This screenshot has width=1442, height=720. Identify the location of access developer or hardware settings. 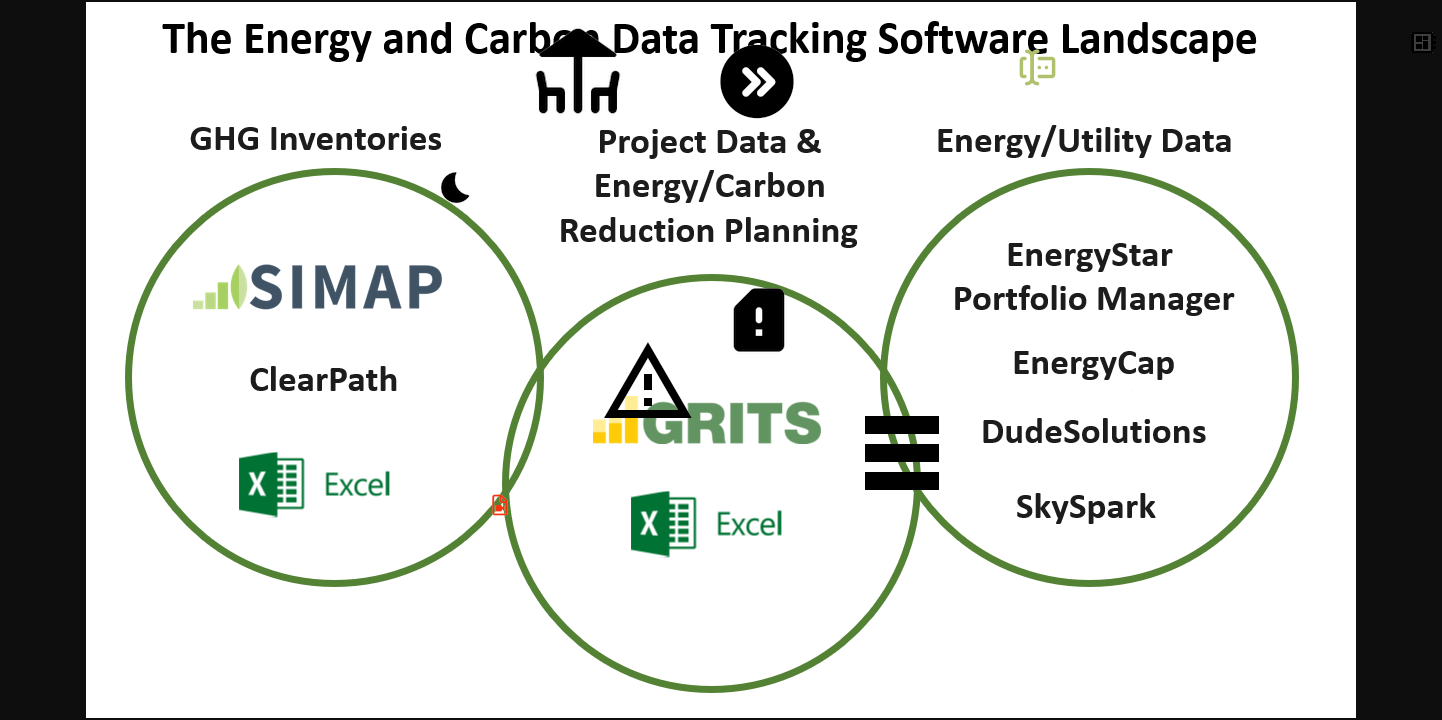
(1423, 42).